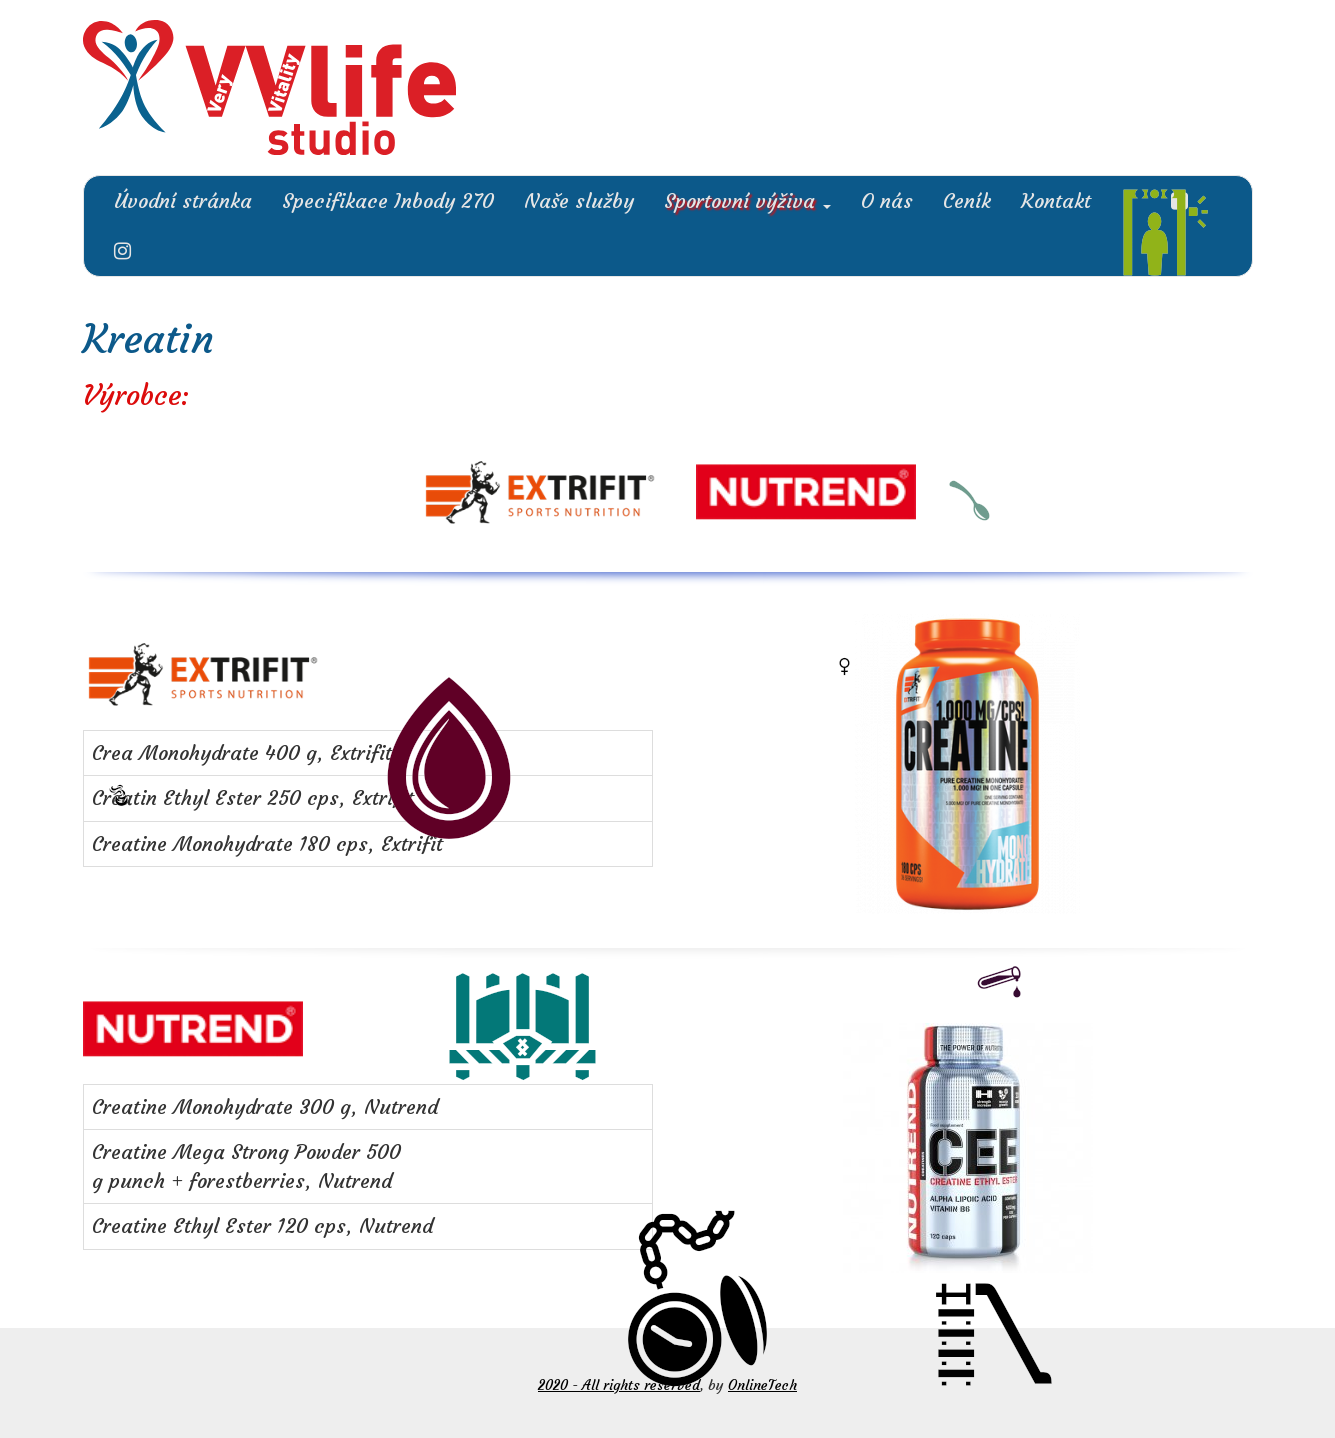 Image resolution: width=1335 pixels, height=1438 pixels. I want to click on select utensil or cutlery option, so click(969, 500).